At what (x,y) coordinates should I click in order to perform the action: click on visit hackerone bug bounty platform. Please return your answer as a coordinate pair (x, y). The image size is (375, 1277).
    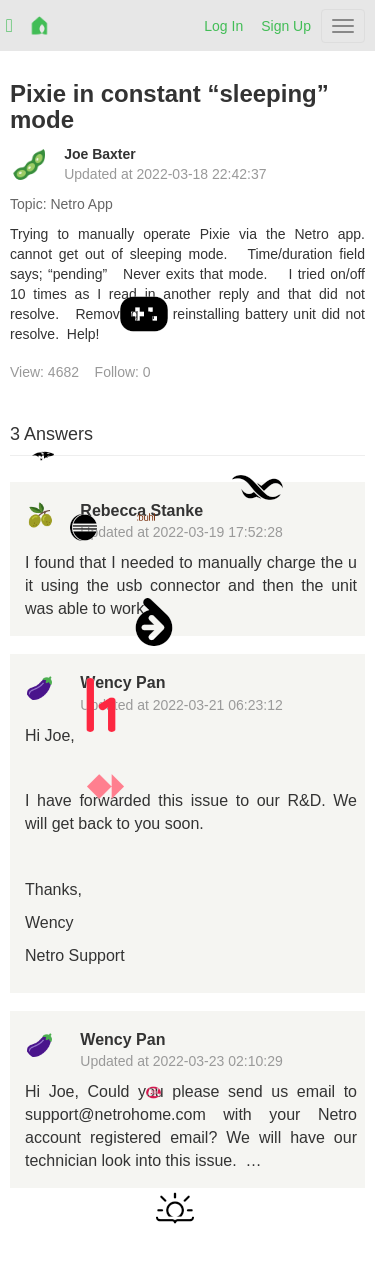
    Looking at the image, I should click on (101, 705).